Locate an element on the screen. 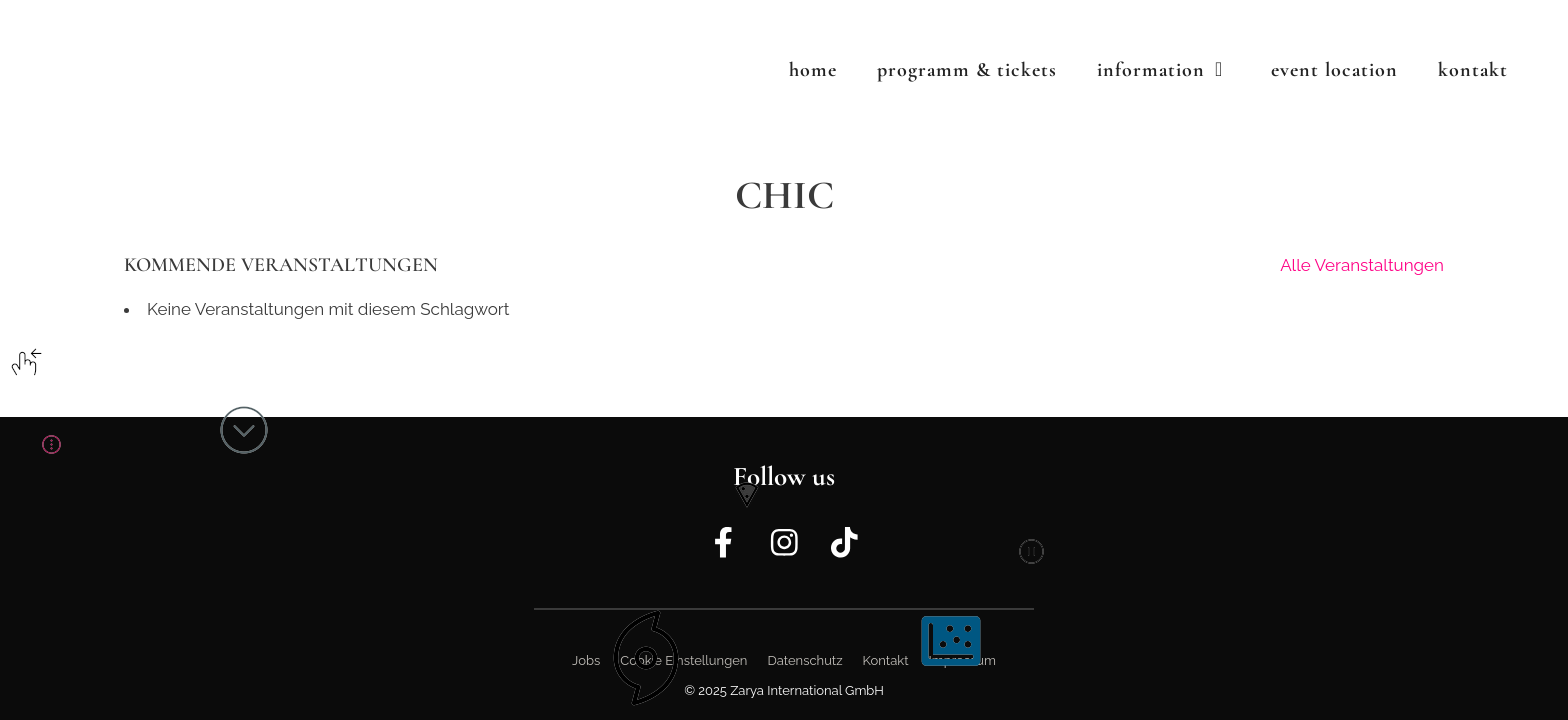 Image resolution: width=1568 pixels, height=720 pixels. swipe left to navigate or dismiss is located at coordinates (25, 363).